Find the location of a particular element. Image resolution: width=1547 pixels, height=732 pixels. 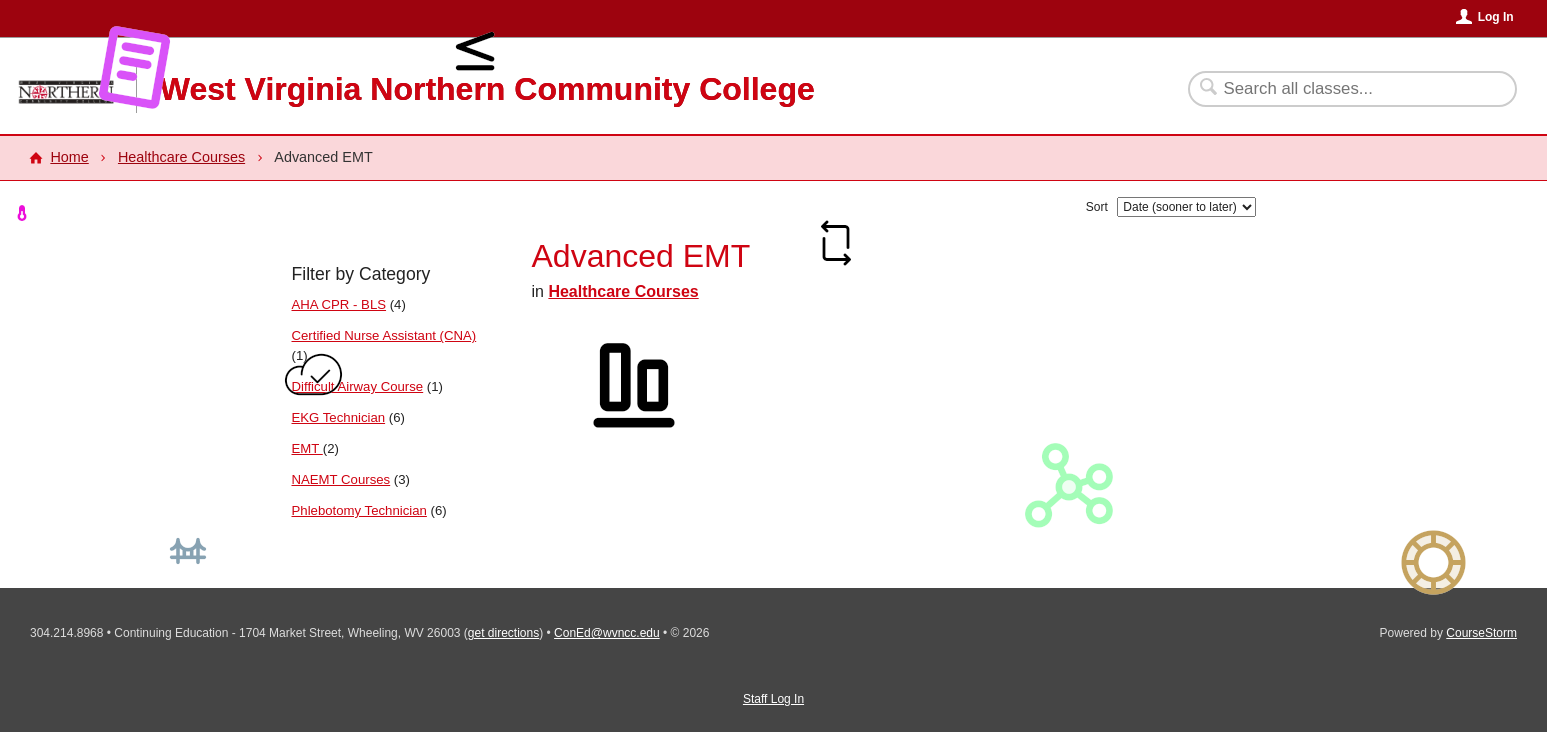

indicates moderate or medium temperature is located at coordinates (22, 213).